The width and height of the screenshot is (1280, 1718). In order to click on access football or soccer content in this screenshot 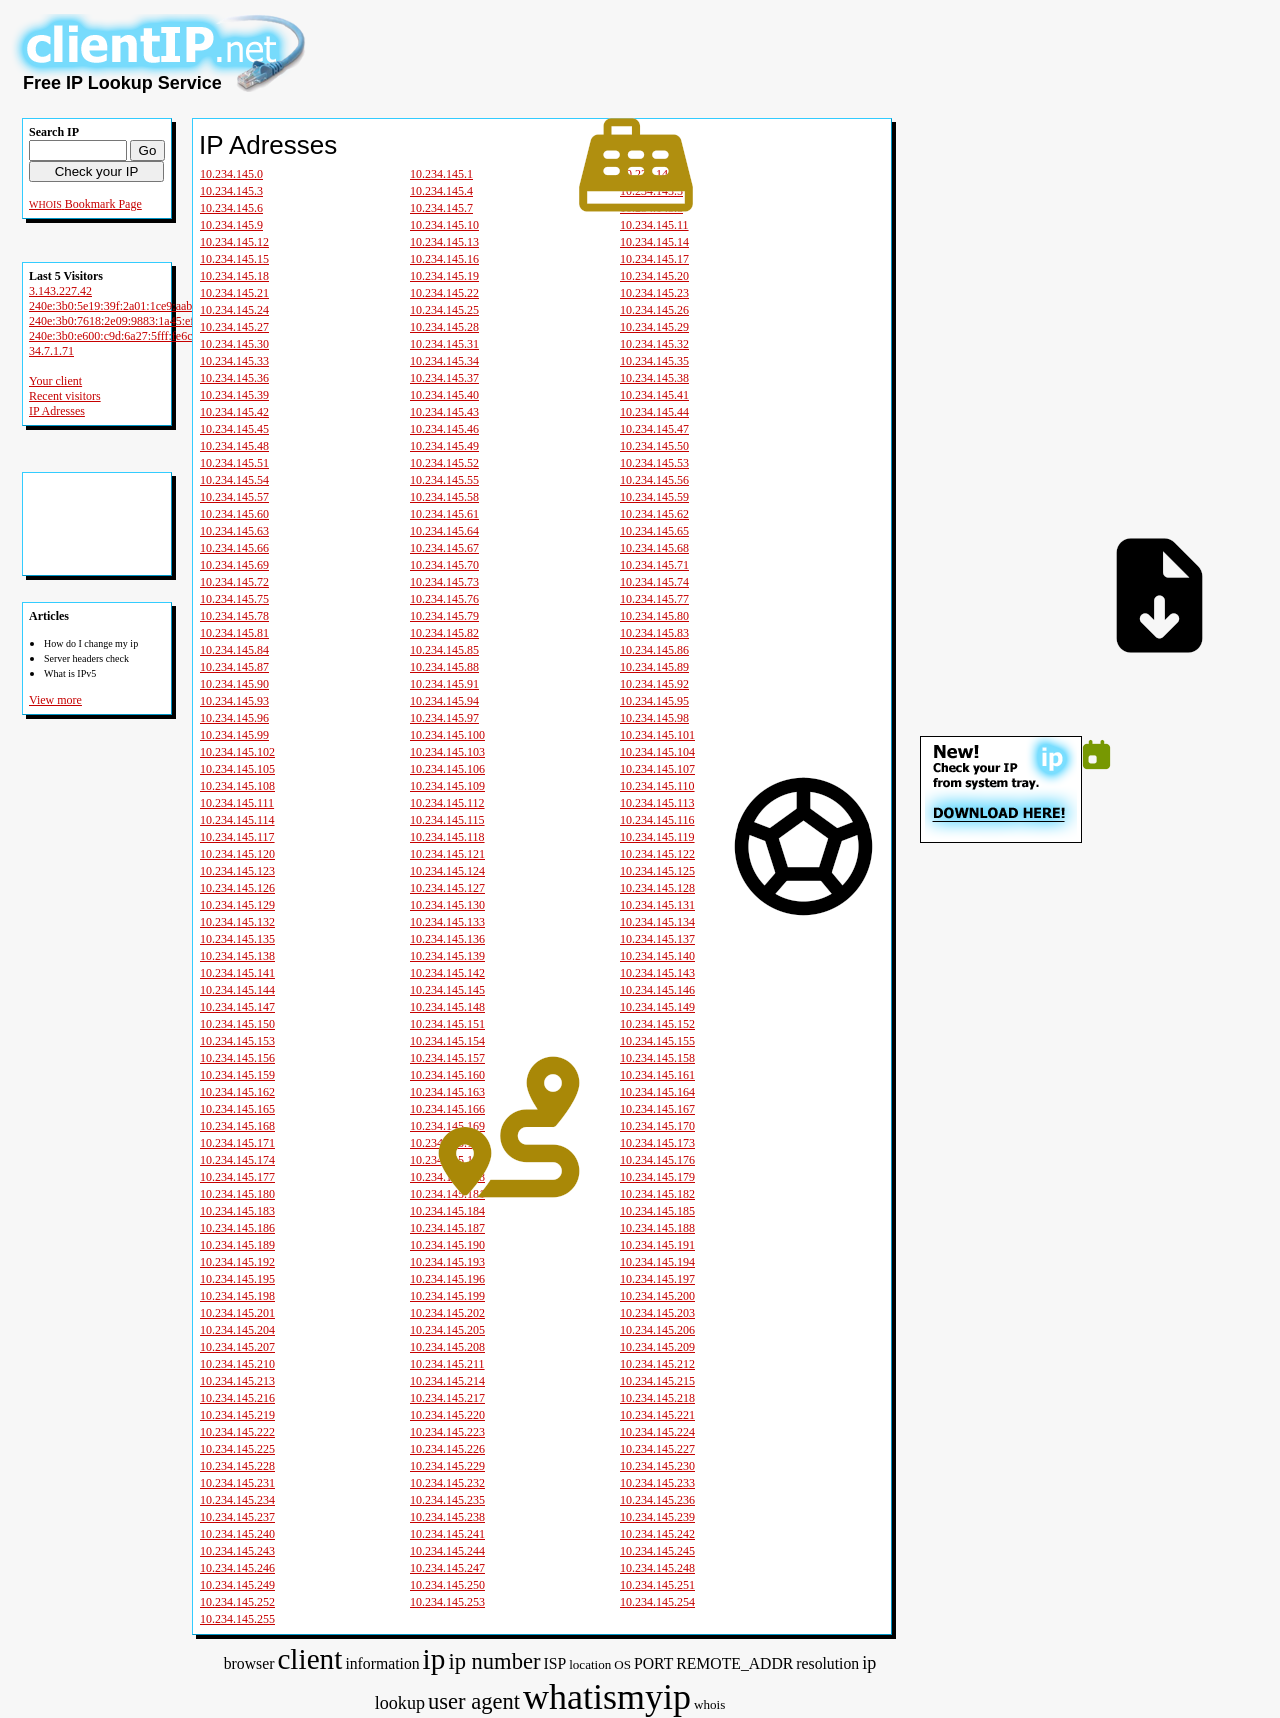, I will do `click(803, 846)`.